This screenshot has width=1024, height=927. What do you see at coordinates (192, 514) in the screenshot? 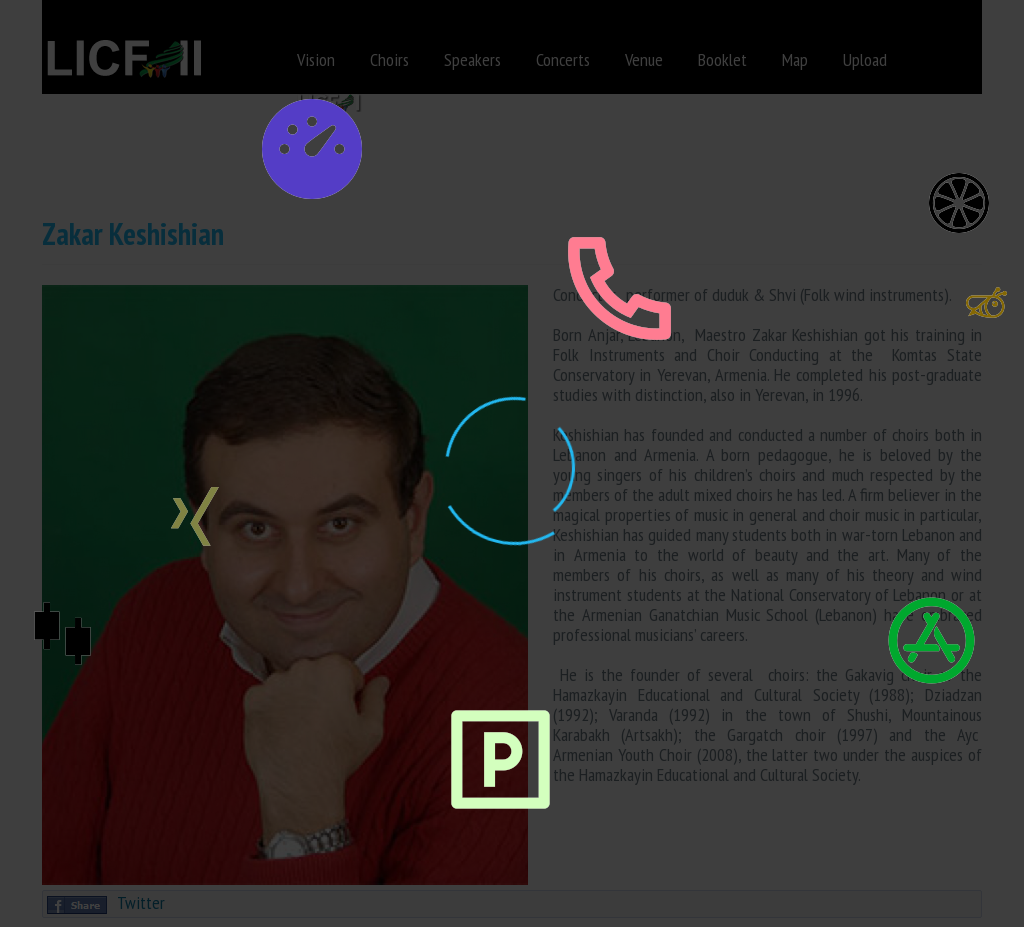
I see `link to Xing professional network profile` at bounding box center [192, 514].